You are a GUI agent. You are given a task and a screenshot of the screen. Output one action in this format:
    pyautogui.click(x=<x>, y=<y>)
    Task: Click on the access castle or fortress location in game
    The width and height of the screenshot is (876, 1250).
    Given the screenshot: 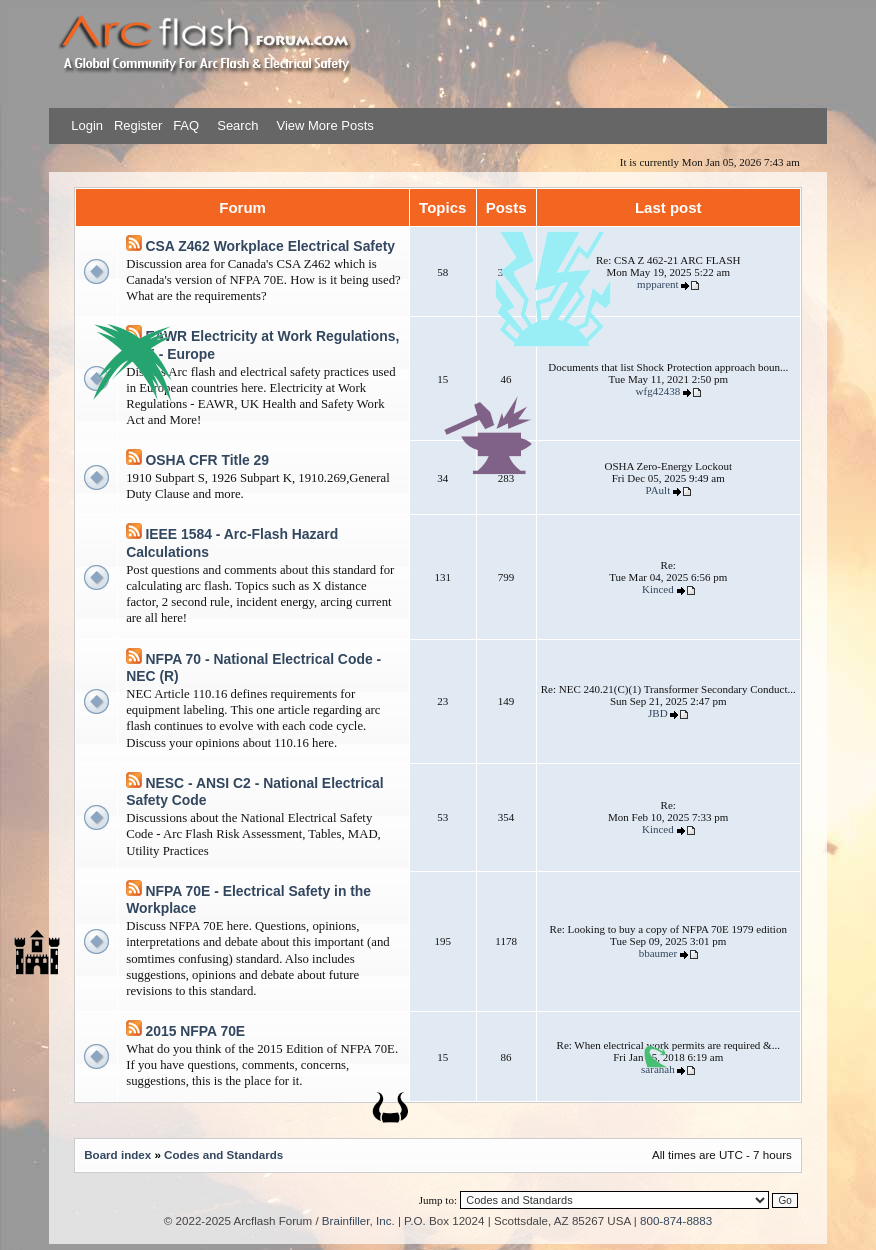 What is the action you would take?
    pyautogui.click(x=37, y=952)
    